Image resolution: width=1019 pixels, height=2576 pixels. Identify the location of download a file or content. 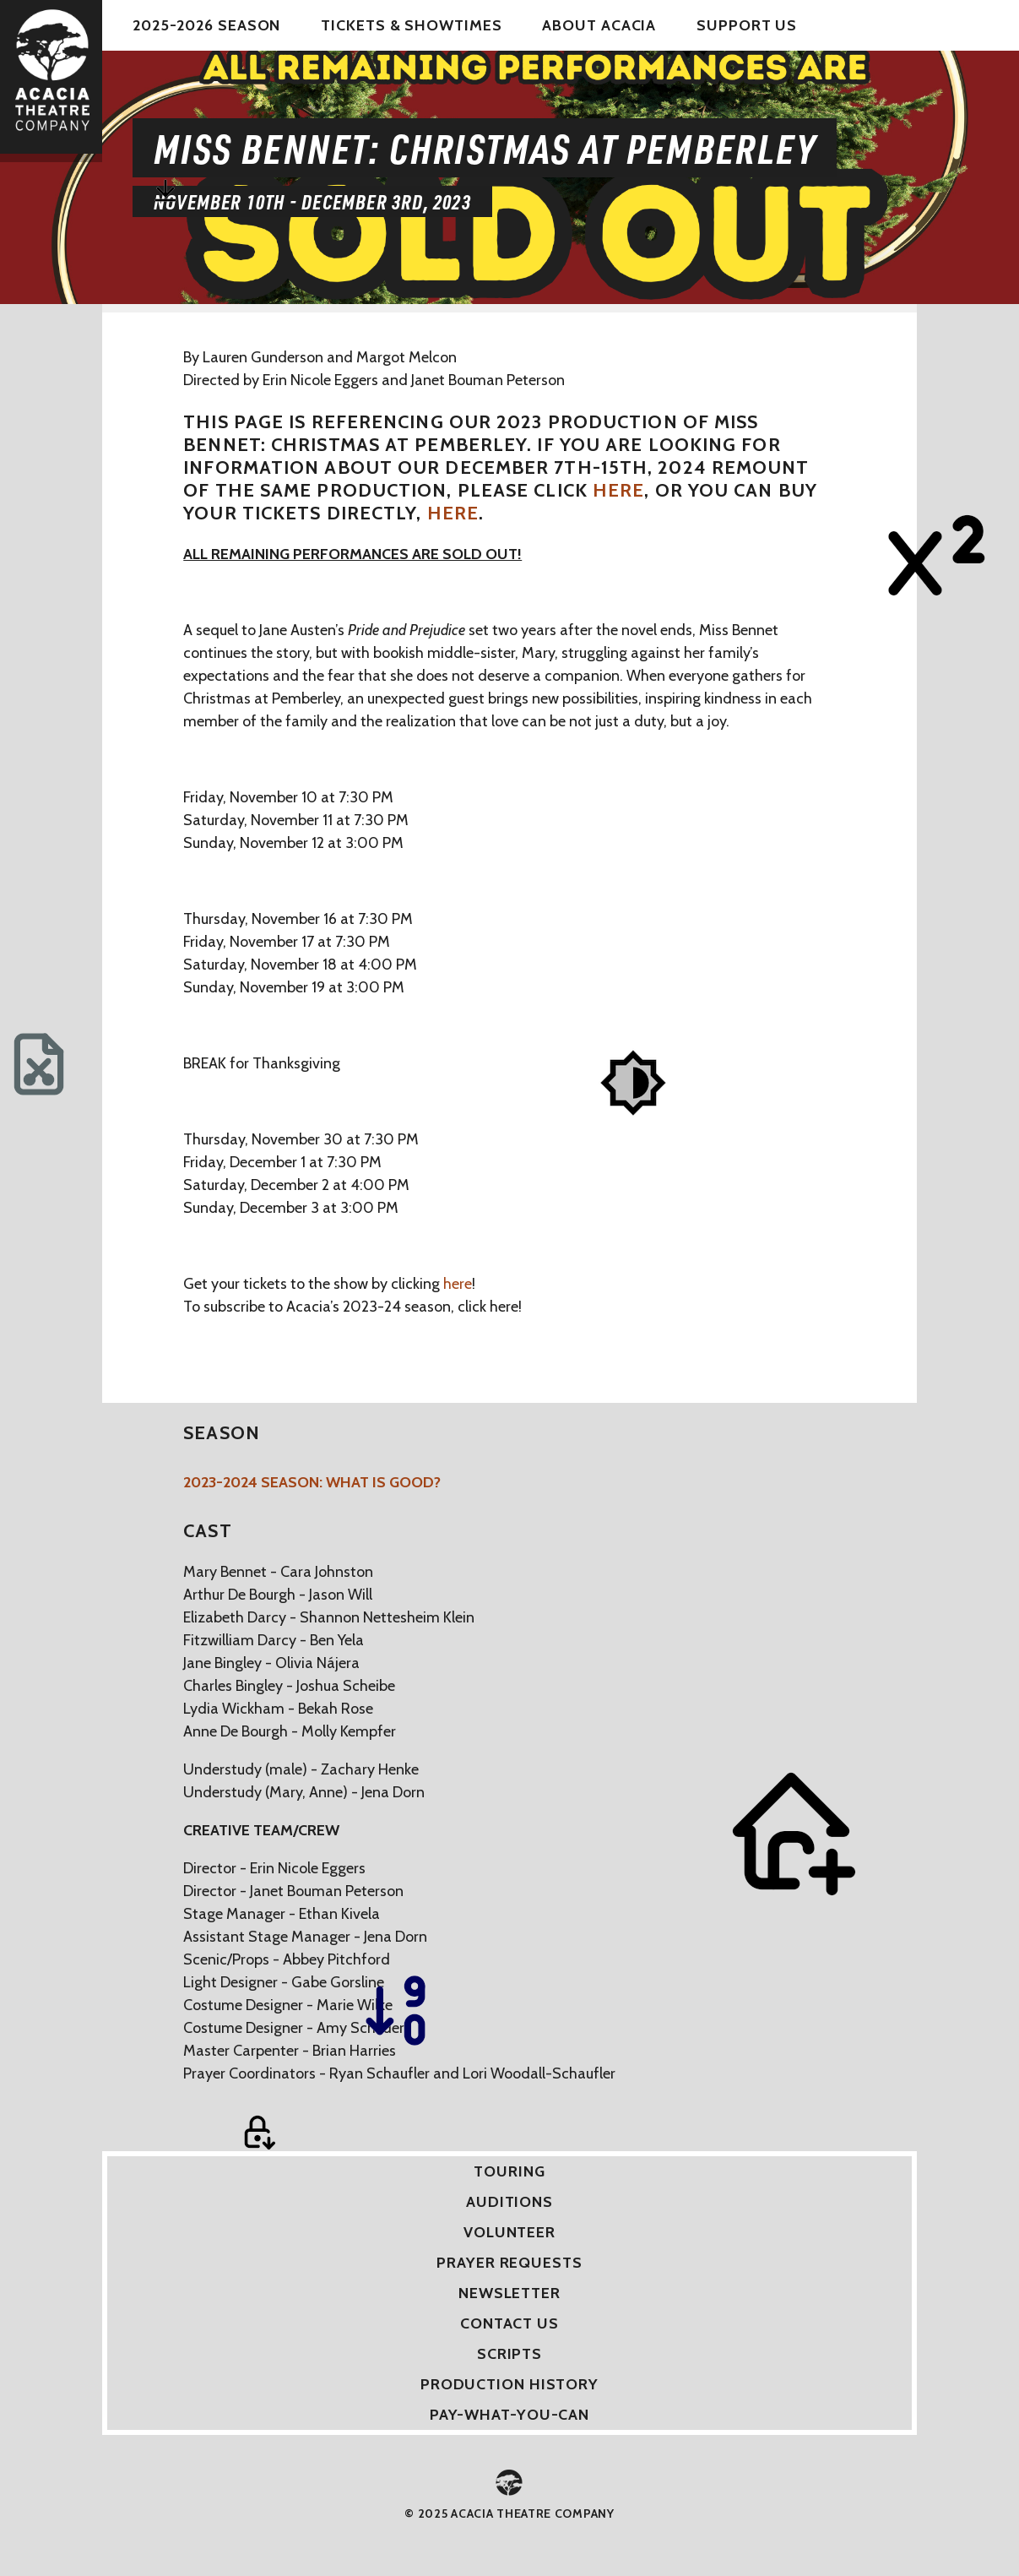
(165, 191).